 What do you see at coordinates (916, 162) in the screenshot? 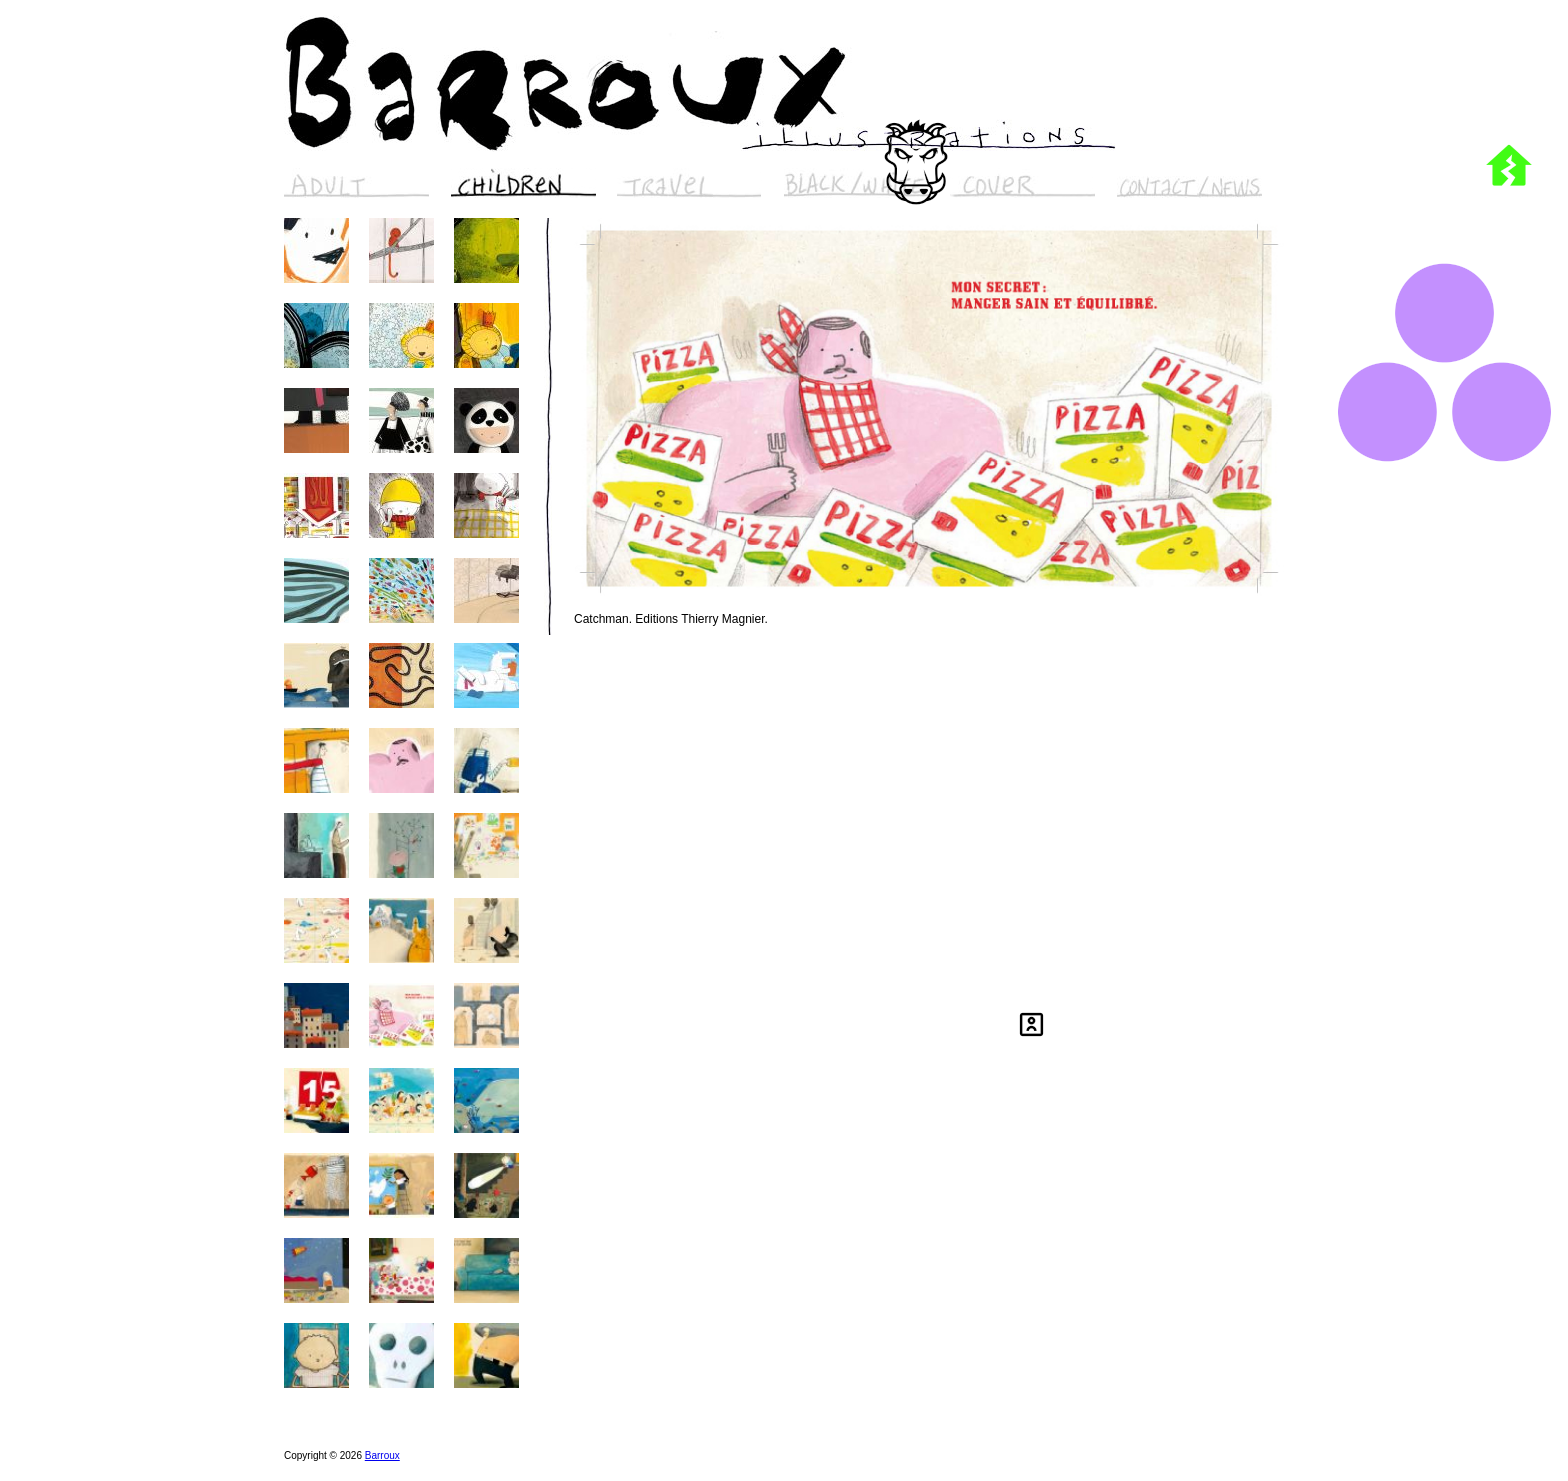
I see `grunt javascript task runner logo` at bounding box center [916, 162].